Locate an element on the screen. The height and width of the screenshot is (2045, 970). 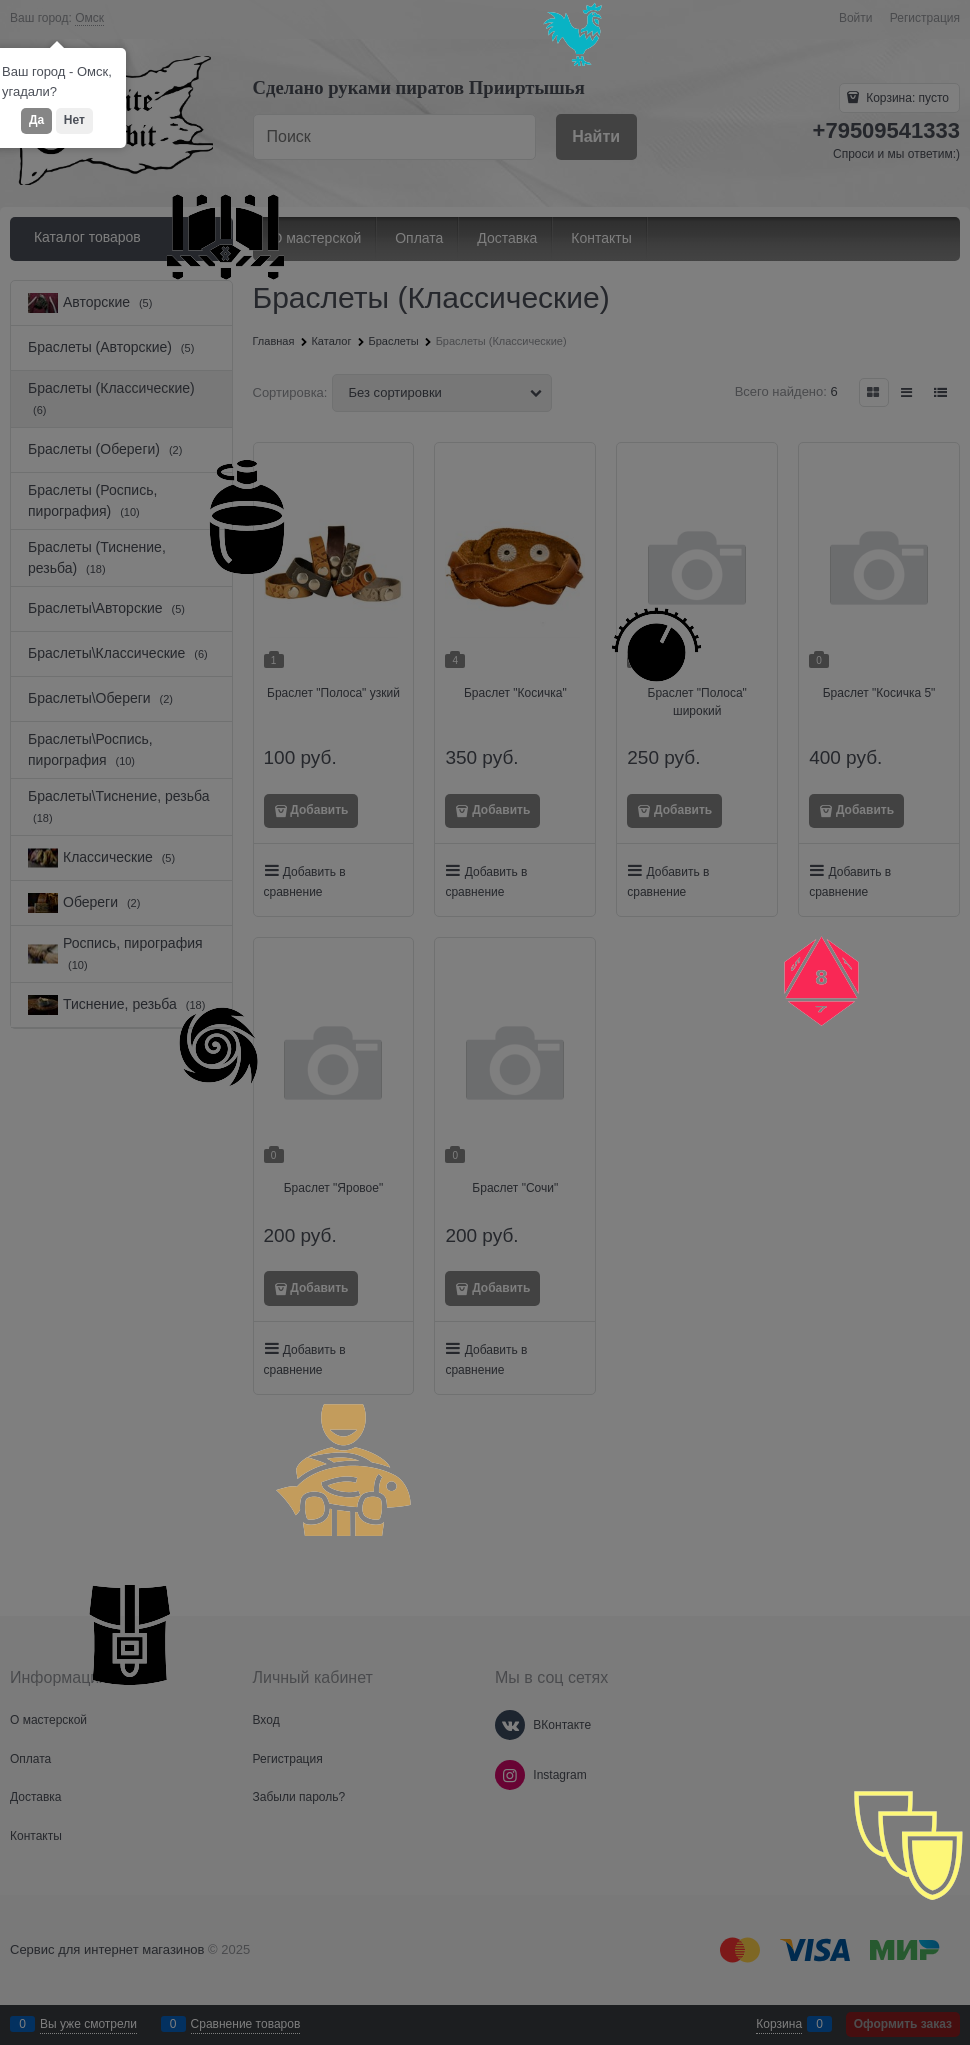
select dwarf king character or class is located at coordinates (225, 234).